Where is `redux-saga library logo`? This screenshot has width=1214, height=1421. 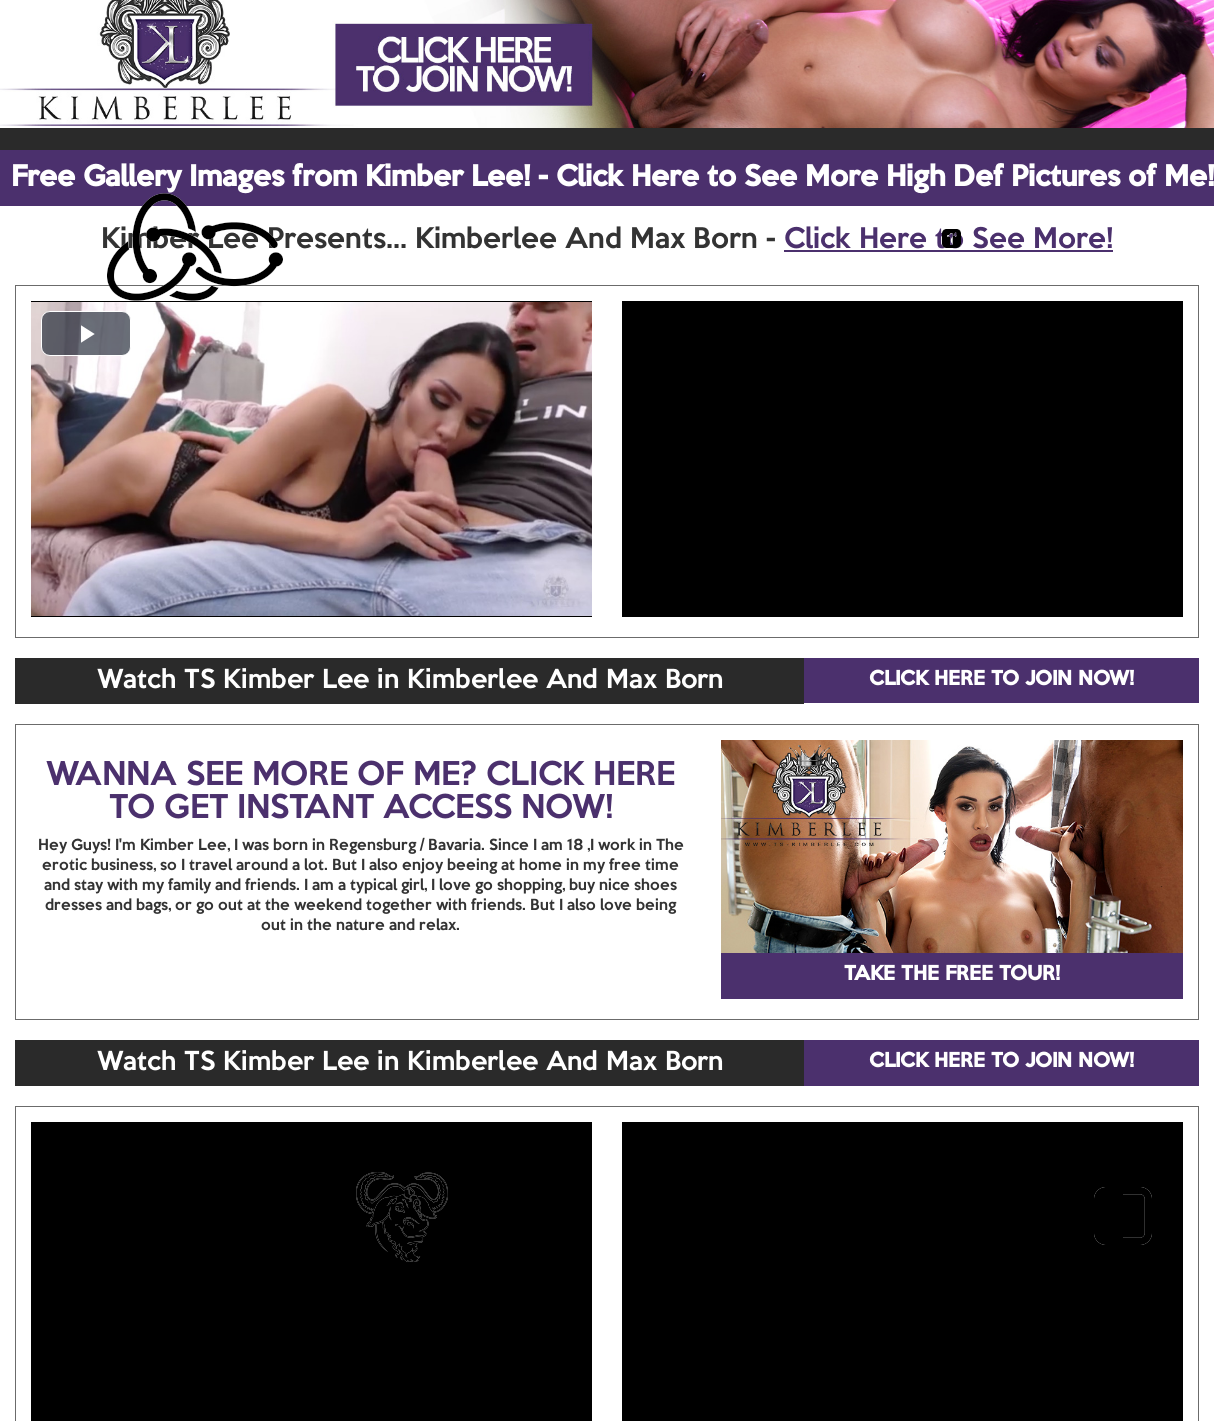 redux-saga library logo is located at coordinates (195, 247).